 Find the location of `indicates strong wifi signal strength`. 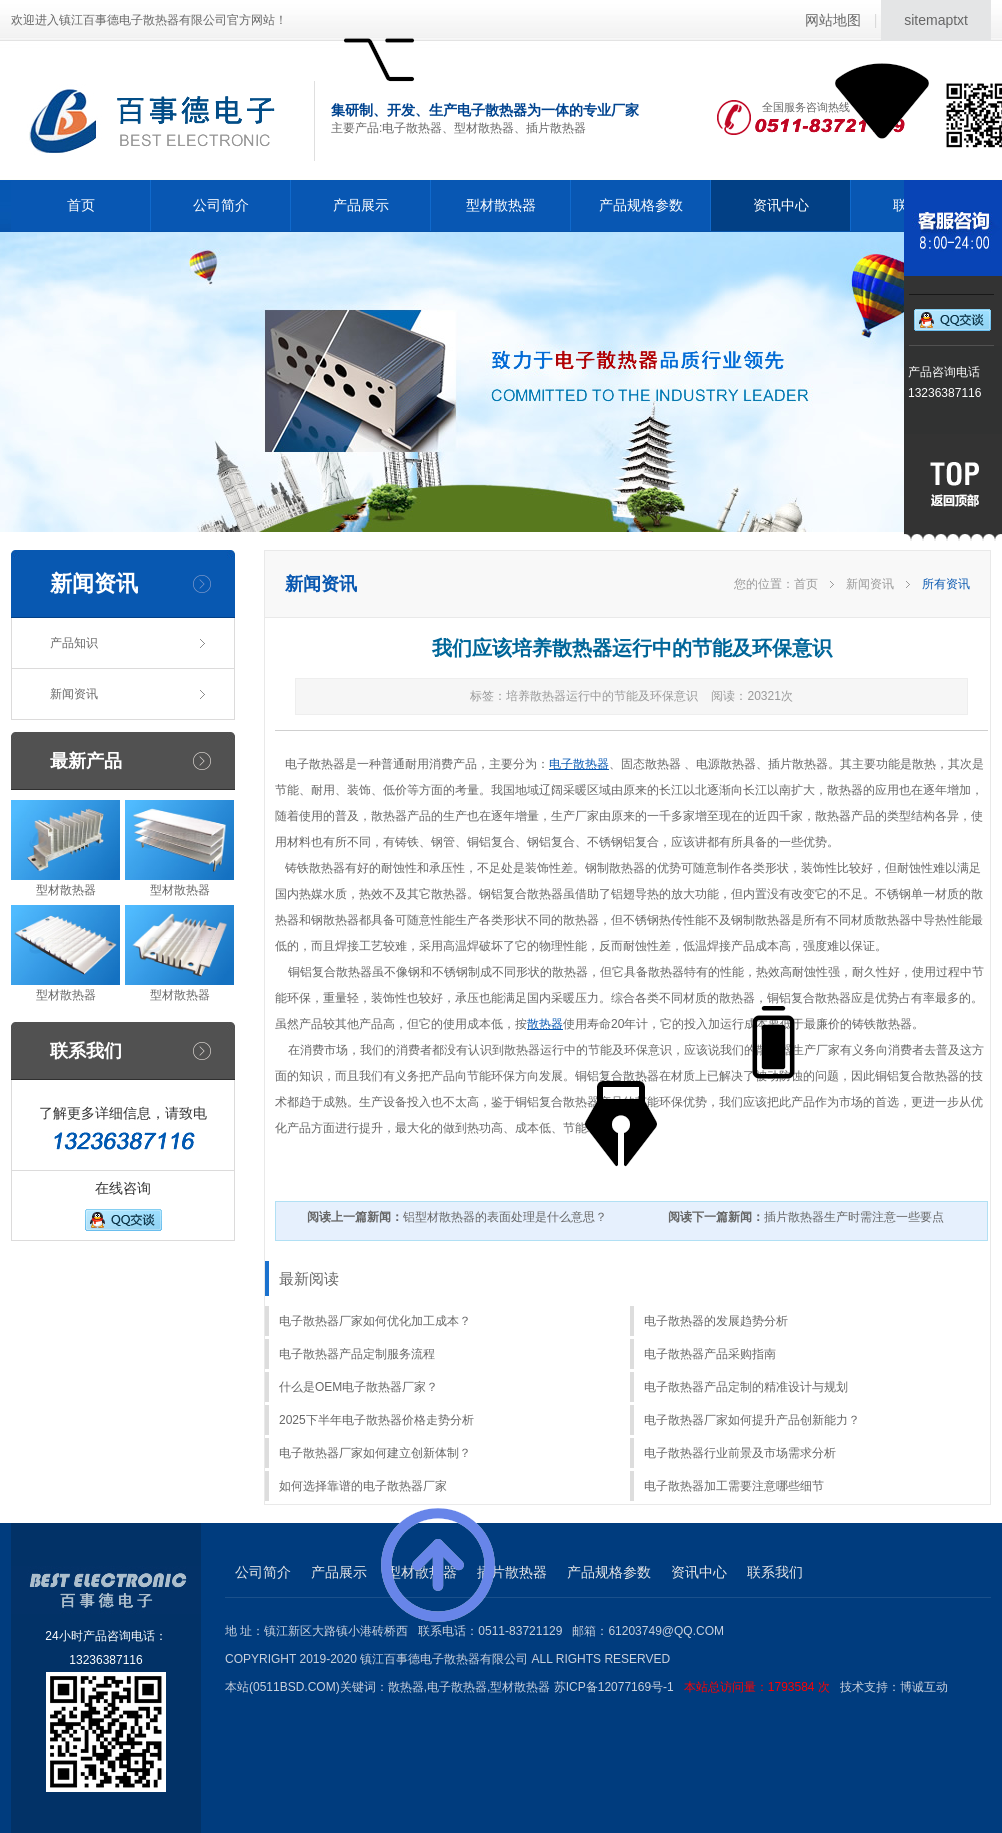

indicates strong wifi signal strength is located at coordinates (882, 101).